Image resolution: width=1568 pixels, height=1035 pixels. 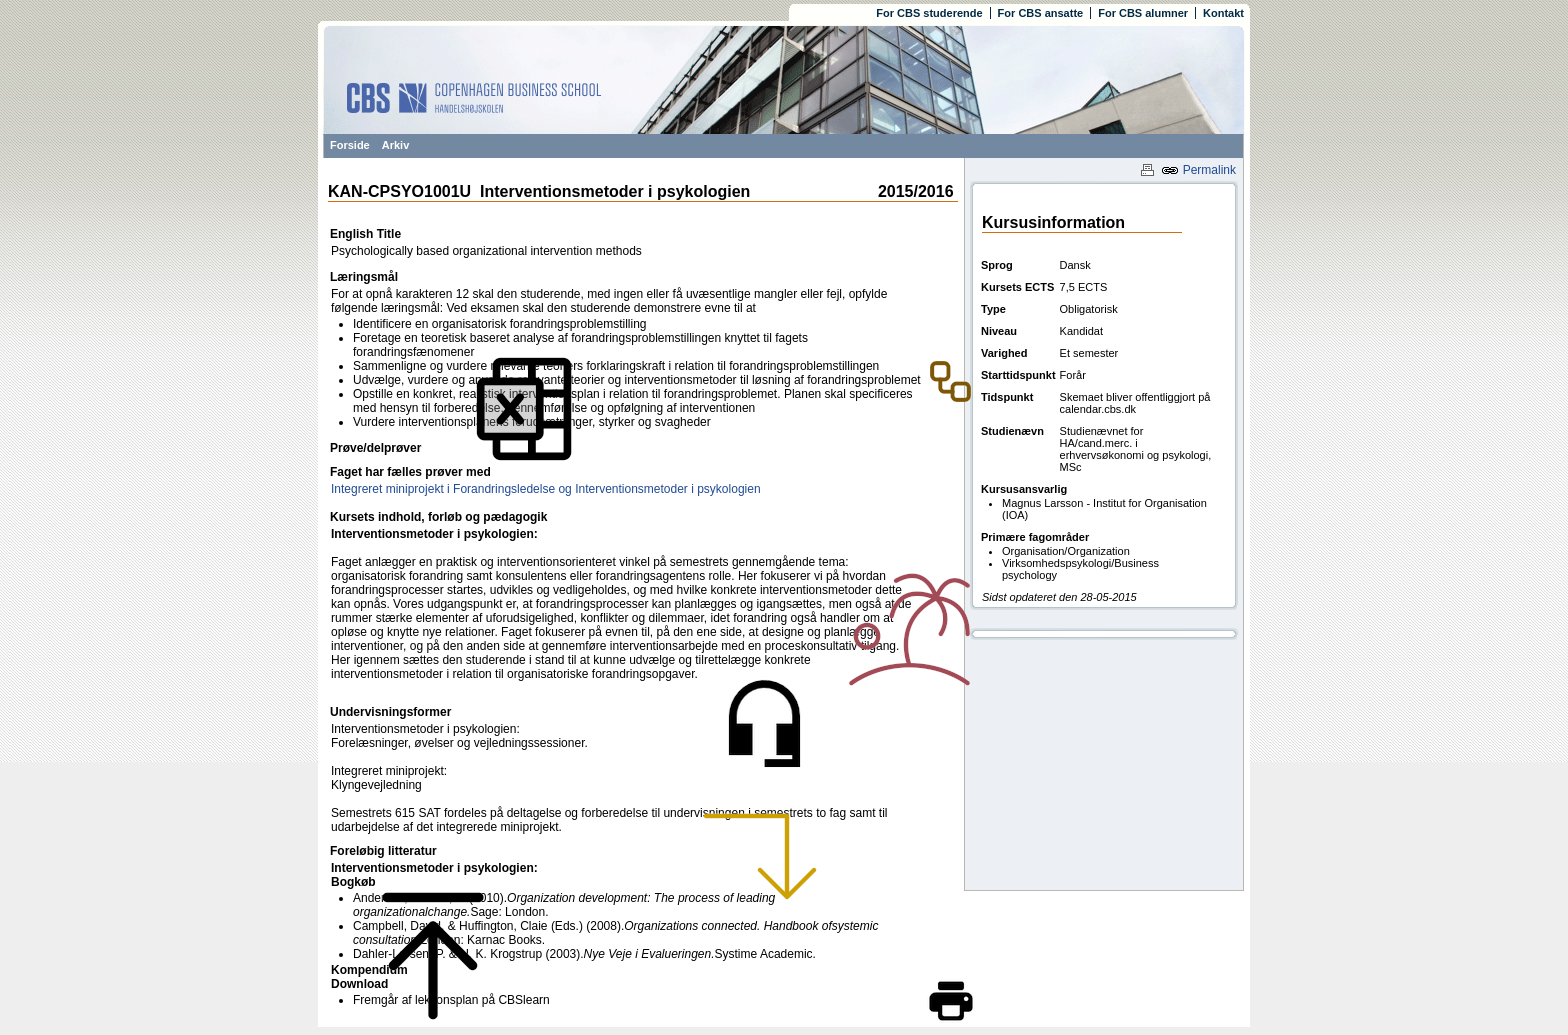 What do you see at coordinates (909, 629) in the screenshot?
I see `vacation or travel mode` at bounding box center [909, 629].